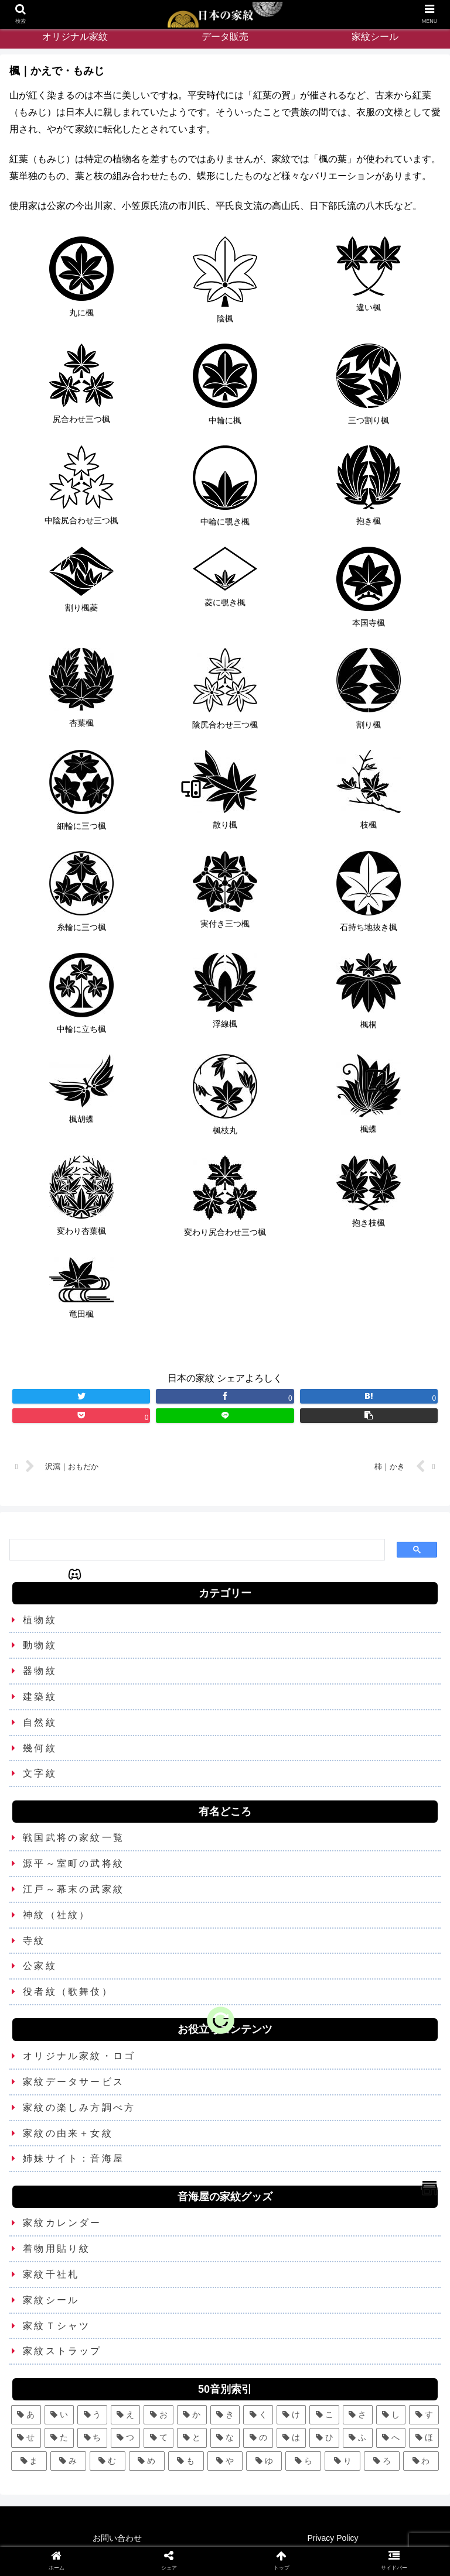 Image resolution: width=450 pixels, height=2576 pixels. What do you see at coordinates (220, 2020) in the screenshot?
I see `refresh or reload content` at bounding box center [220, 2020].